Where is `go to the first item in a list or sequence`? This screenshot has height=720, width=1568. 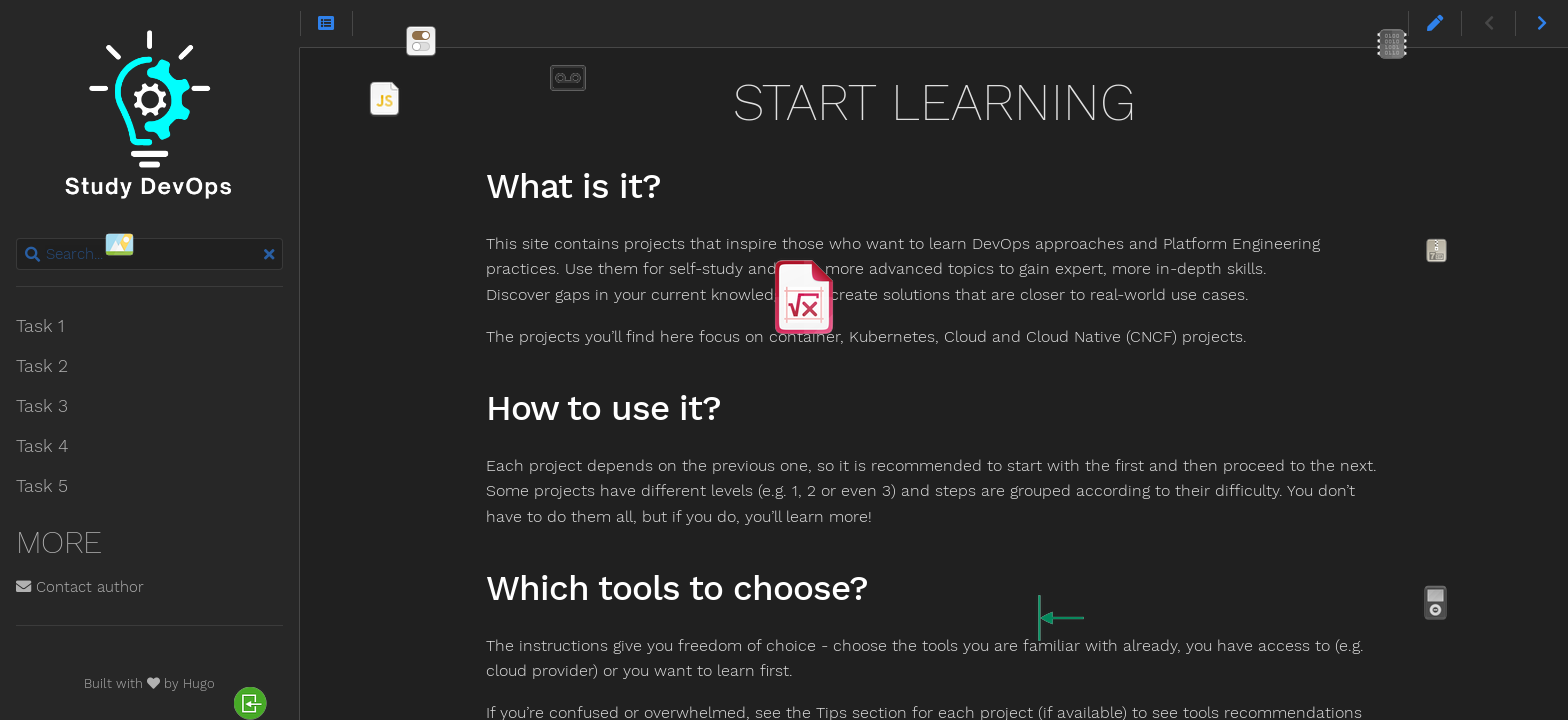 go to the first item in a list or sequence is located at coordinates (1061, 618).